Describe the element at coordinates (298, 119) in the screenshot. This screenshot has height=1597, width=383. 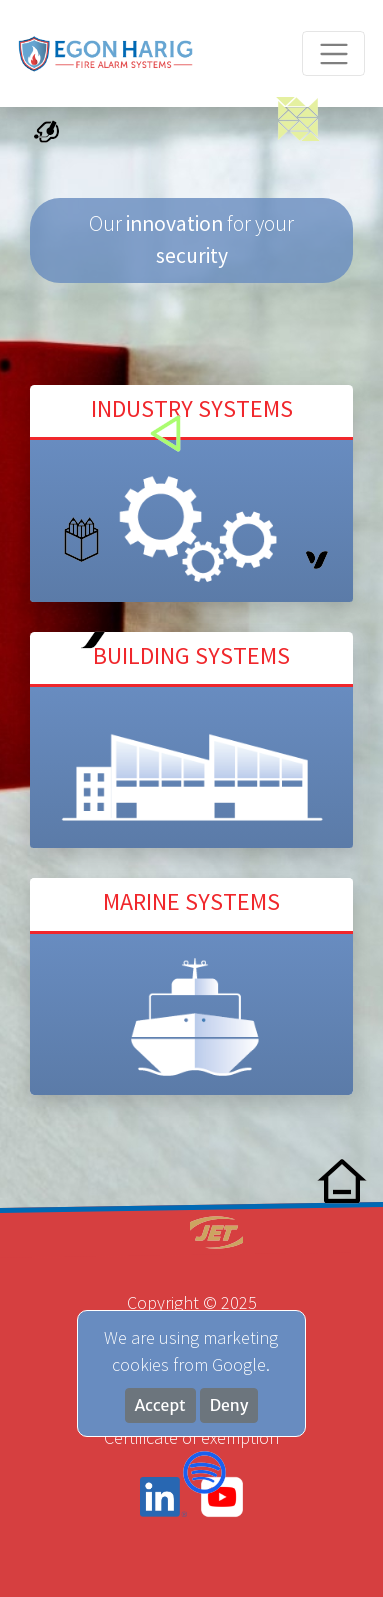
I see `NSIS (Nullsoft Scriptable Install System) logo` at that location.